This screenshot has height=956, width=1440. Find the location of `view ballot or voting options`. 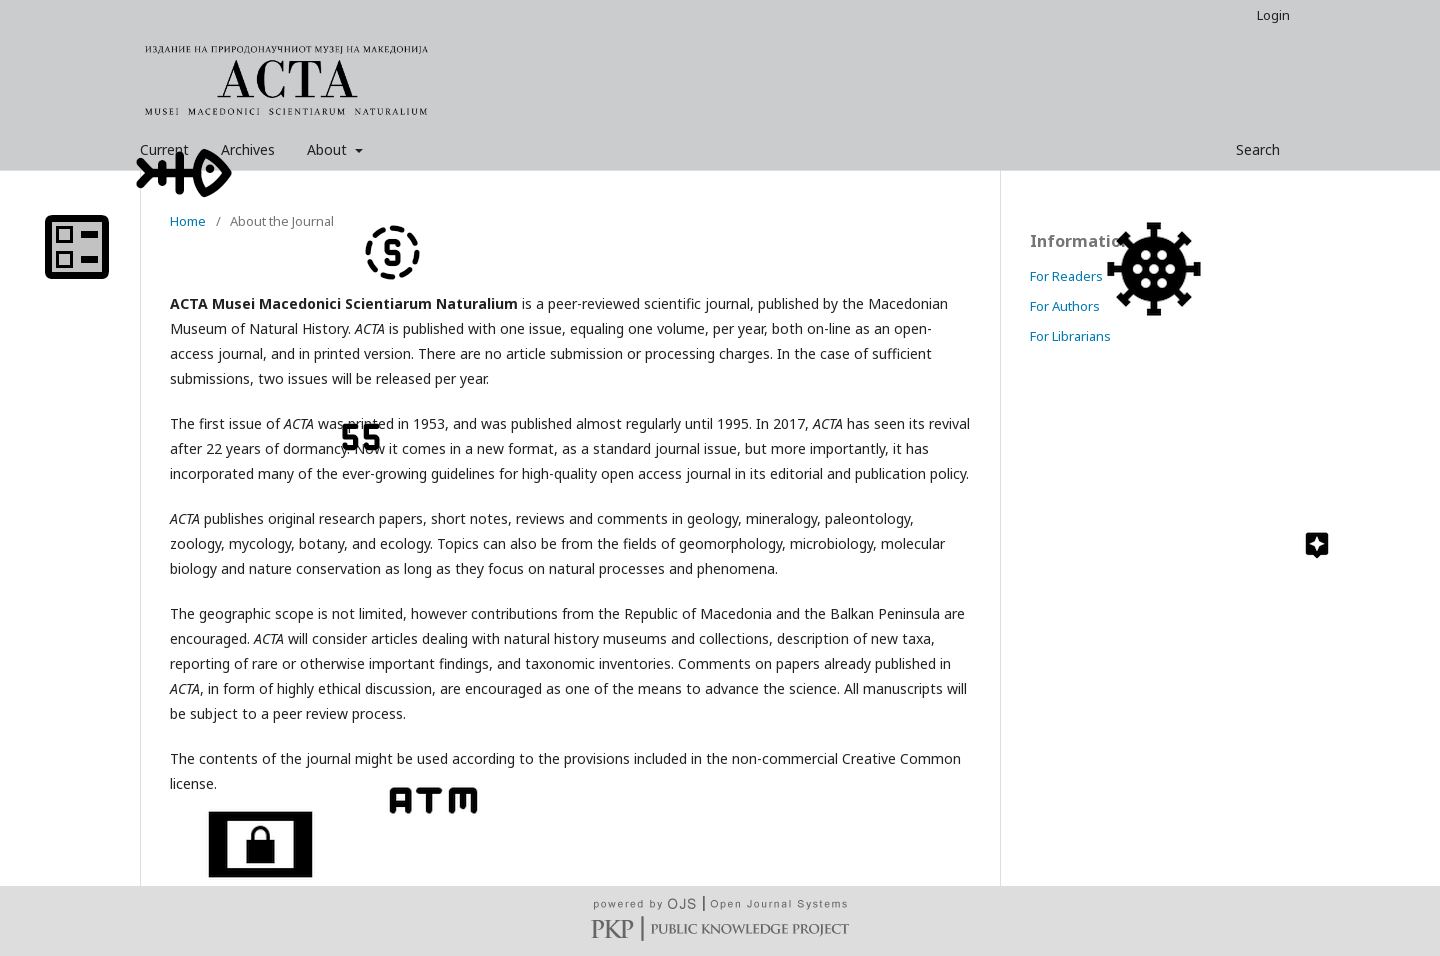

view ballot or voting options is located at coordinates (77, 247).